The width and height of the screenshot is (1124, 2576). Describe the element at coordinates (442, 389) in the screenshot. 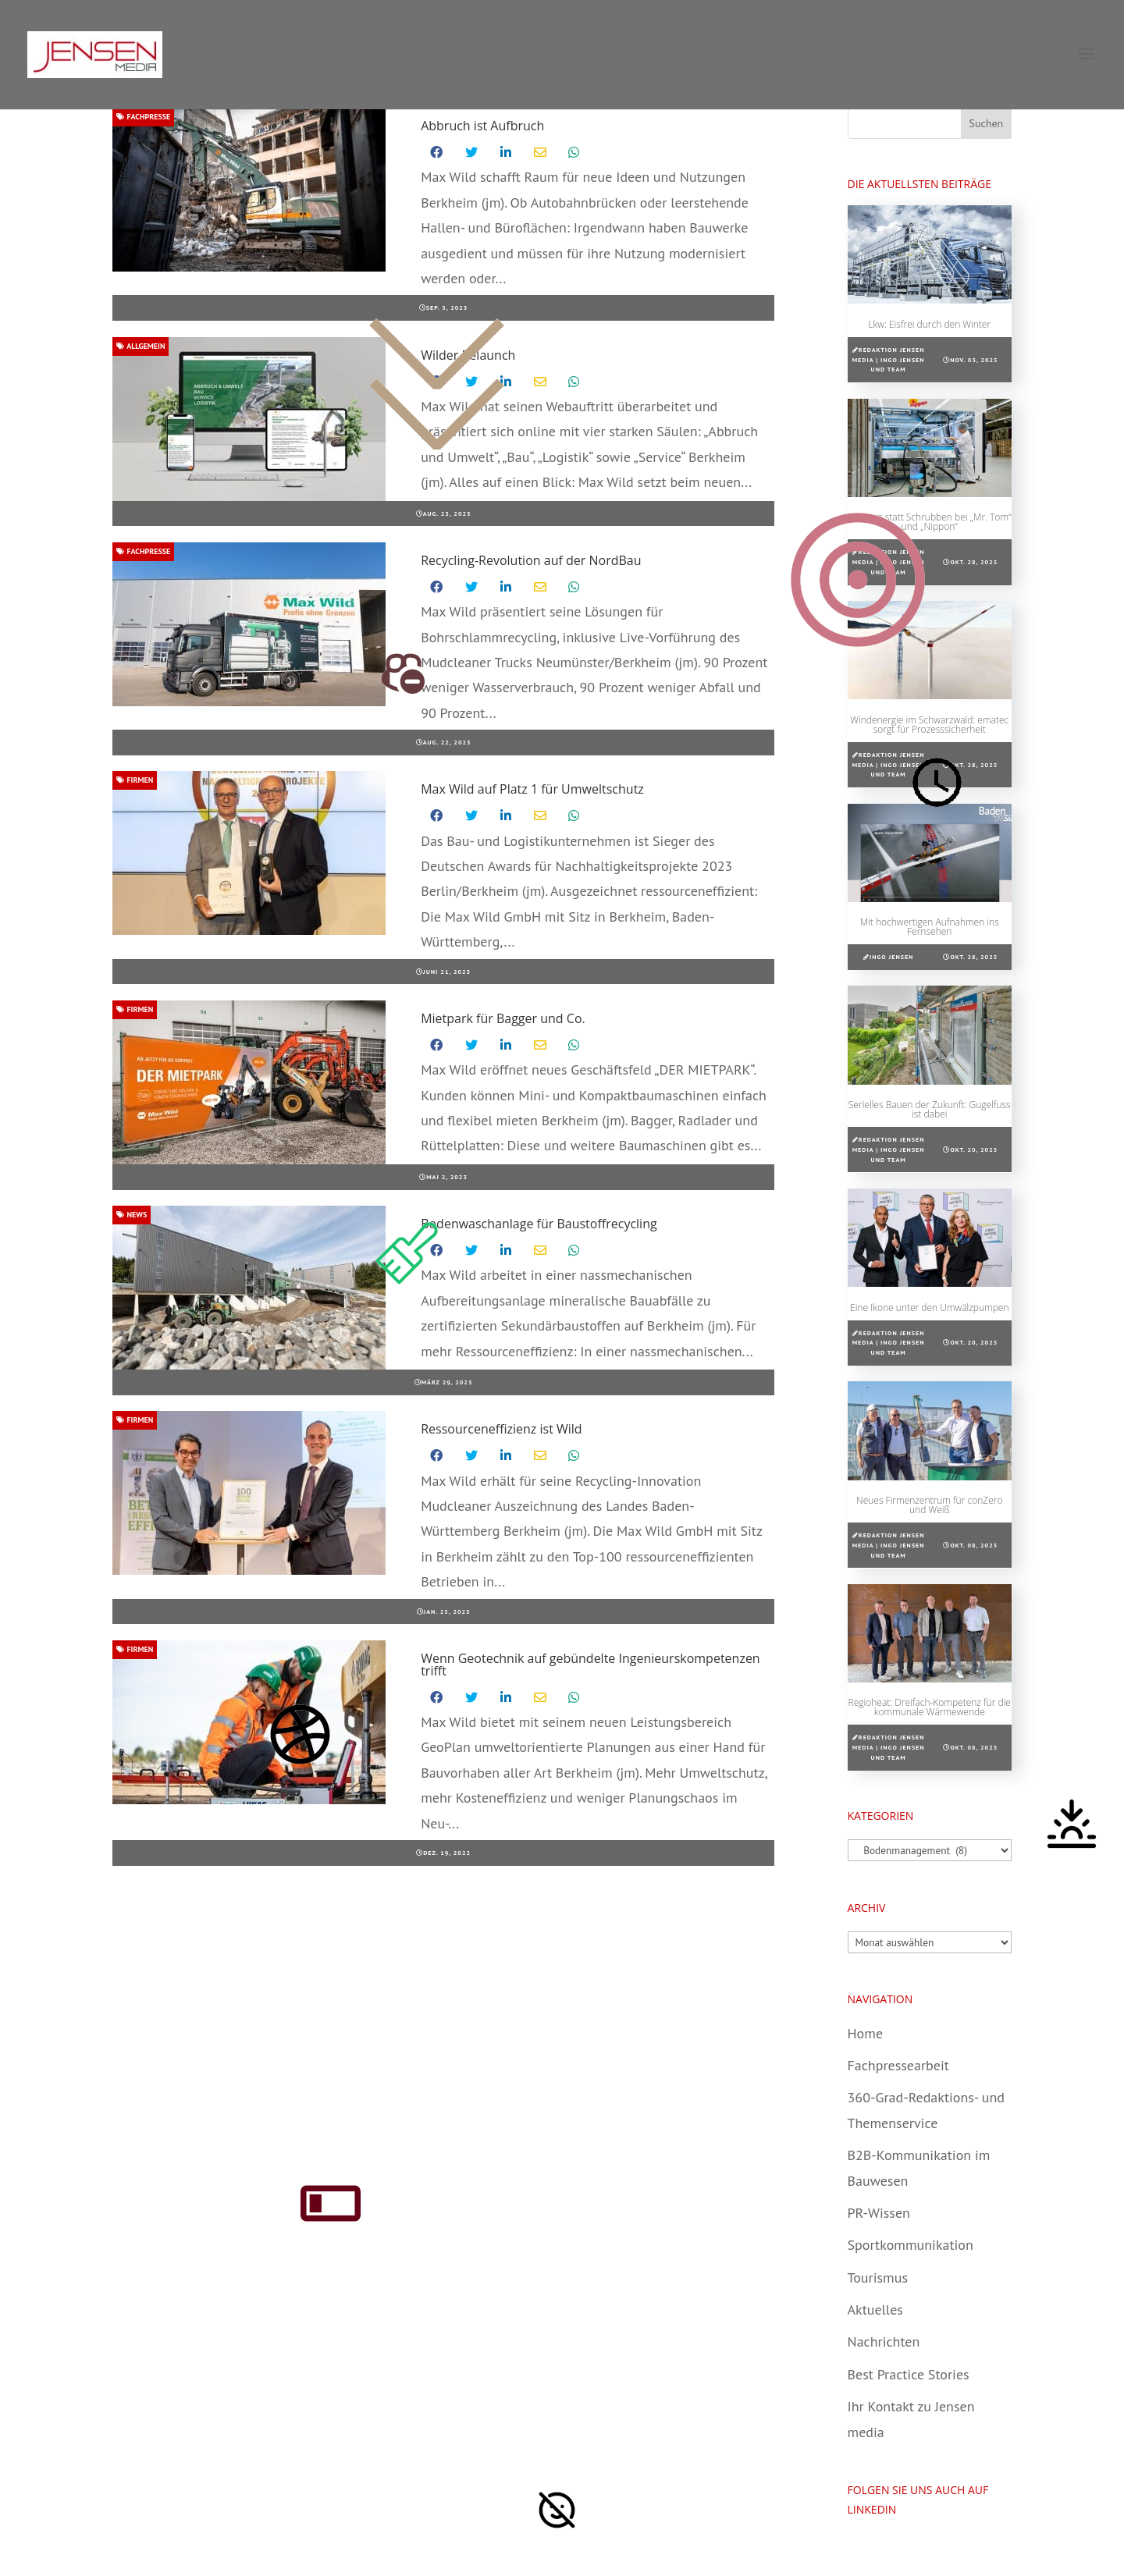

I see `expand collapsed content below` at that location.